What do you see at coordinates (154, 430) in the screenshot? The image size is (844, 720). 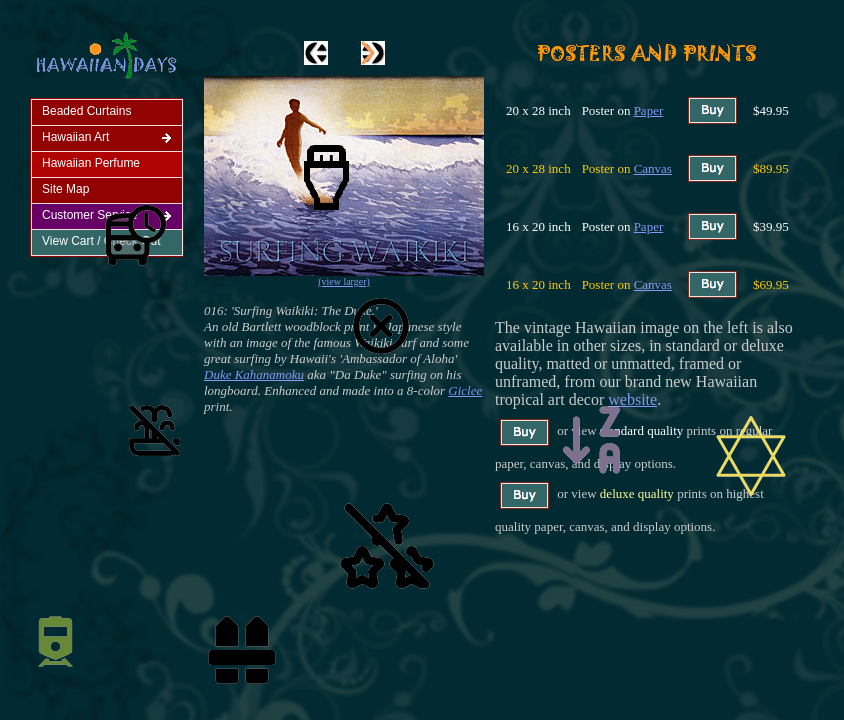 I see `fountain feature is currently disabled` at bounding box center [154, 430].